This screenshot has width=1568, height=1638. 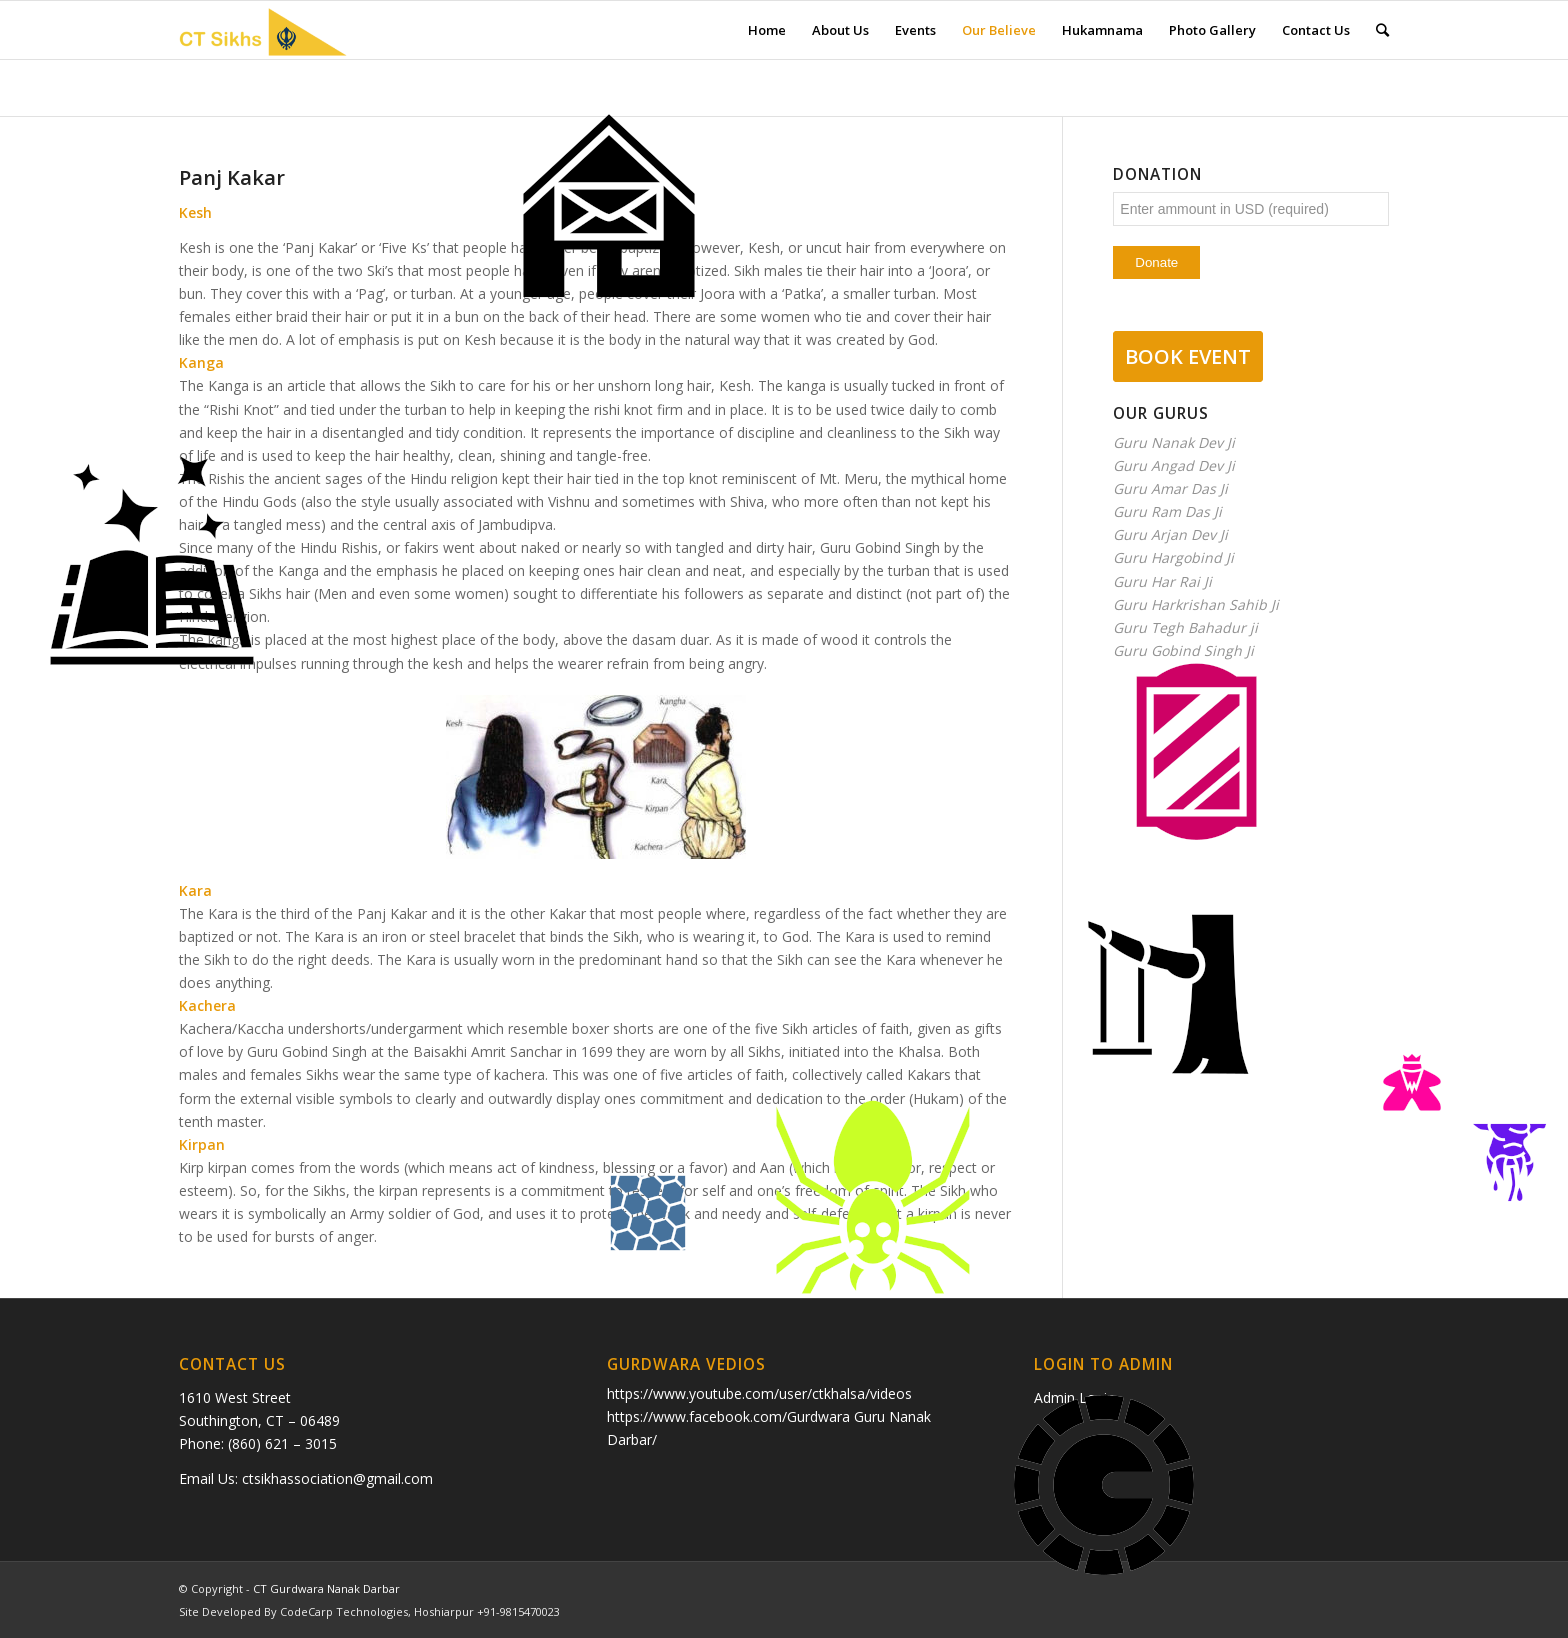 I want to click on find nearby post office locations, so click(x=609, y=205).